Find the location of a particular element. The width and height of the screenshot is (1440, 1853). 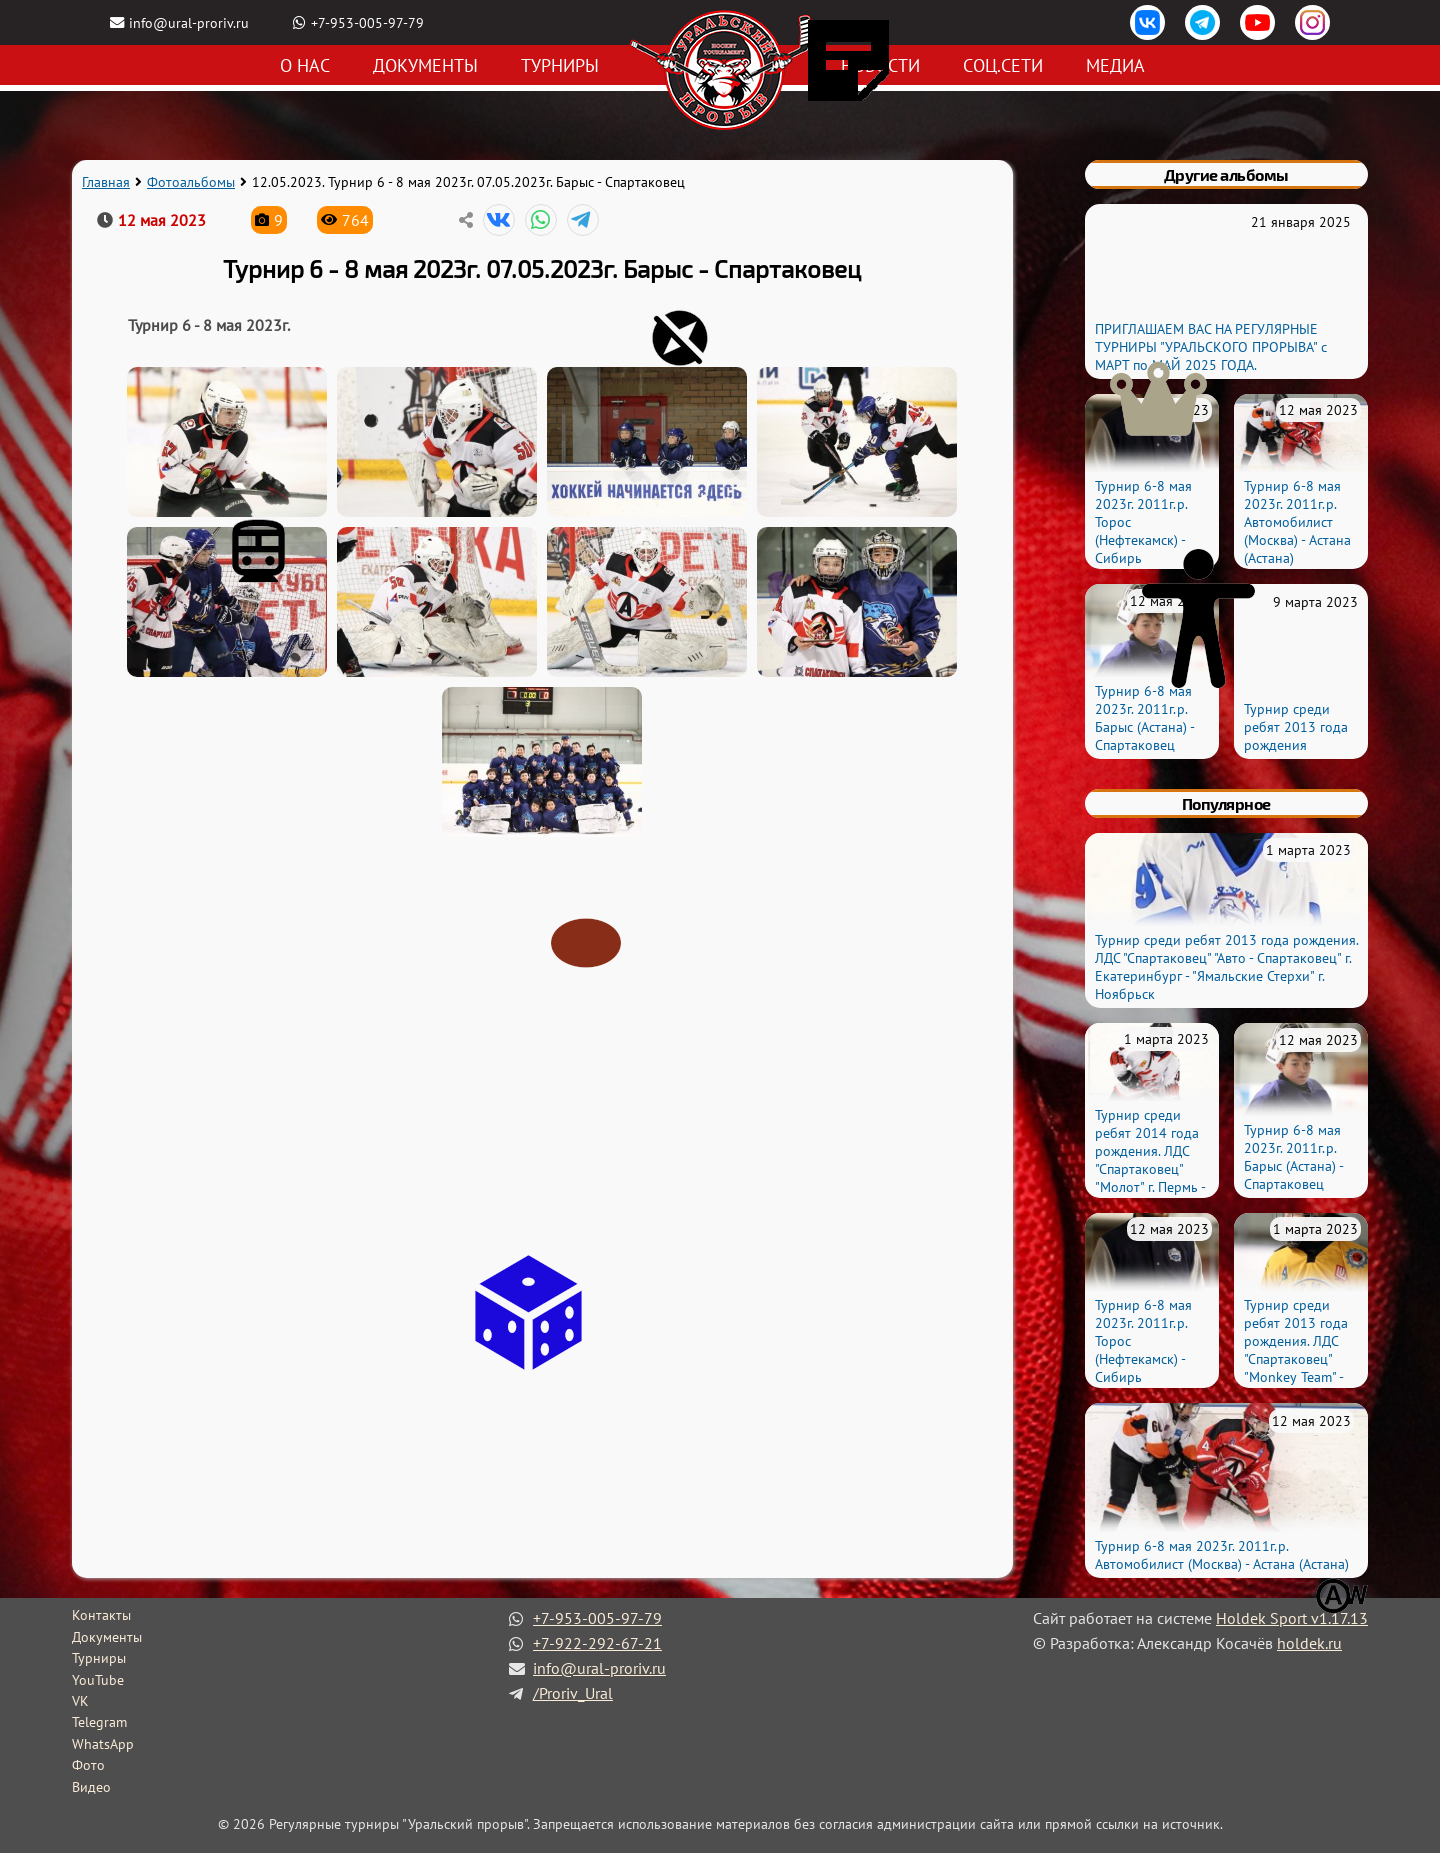

a filled oval shape indicator is located at coordinates (586, 943).